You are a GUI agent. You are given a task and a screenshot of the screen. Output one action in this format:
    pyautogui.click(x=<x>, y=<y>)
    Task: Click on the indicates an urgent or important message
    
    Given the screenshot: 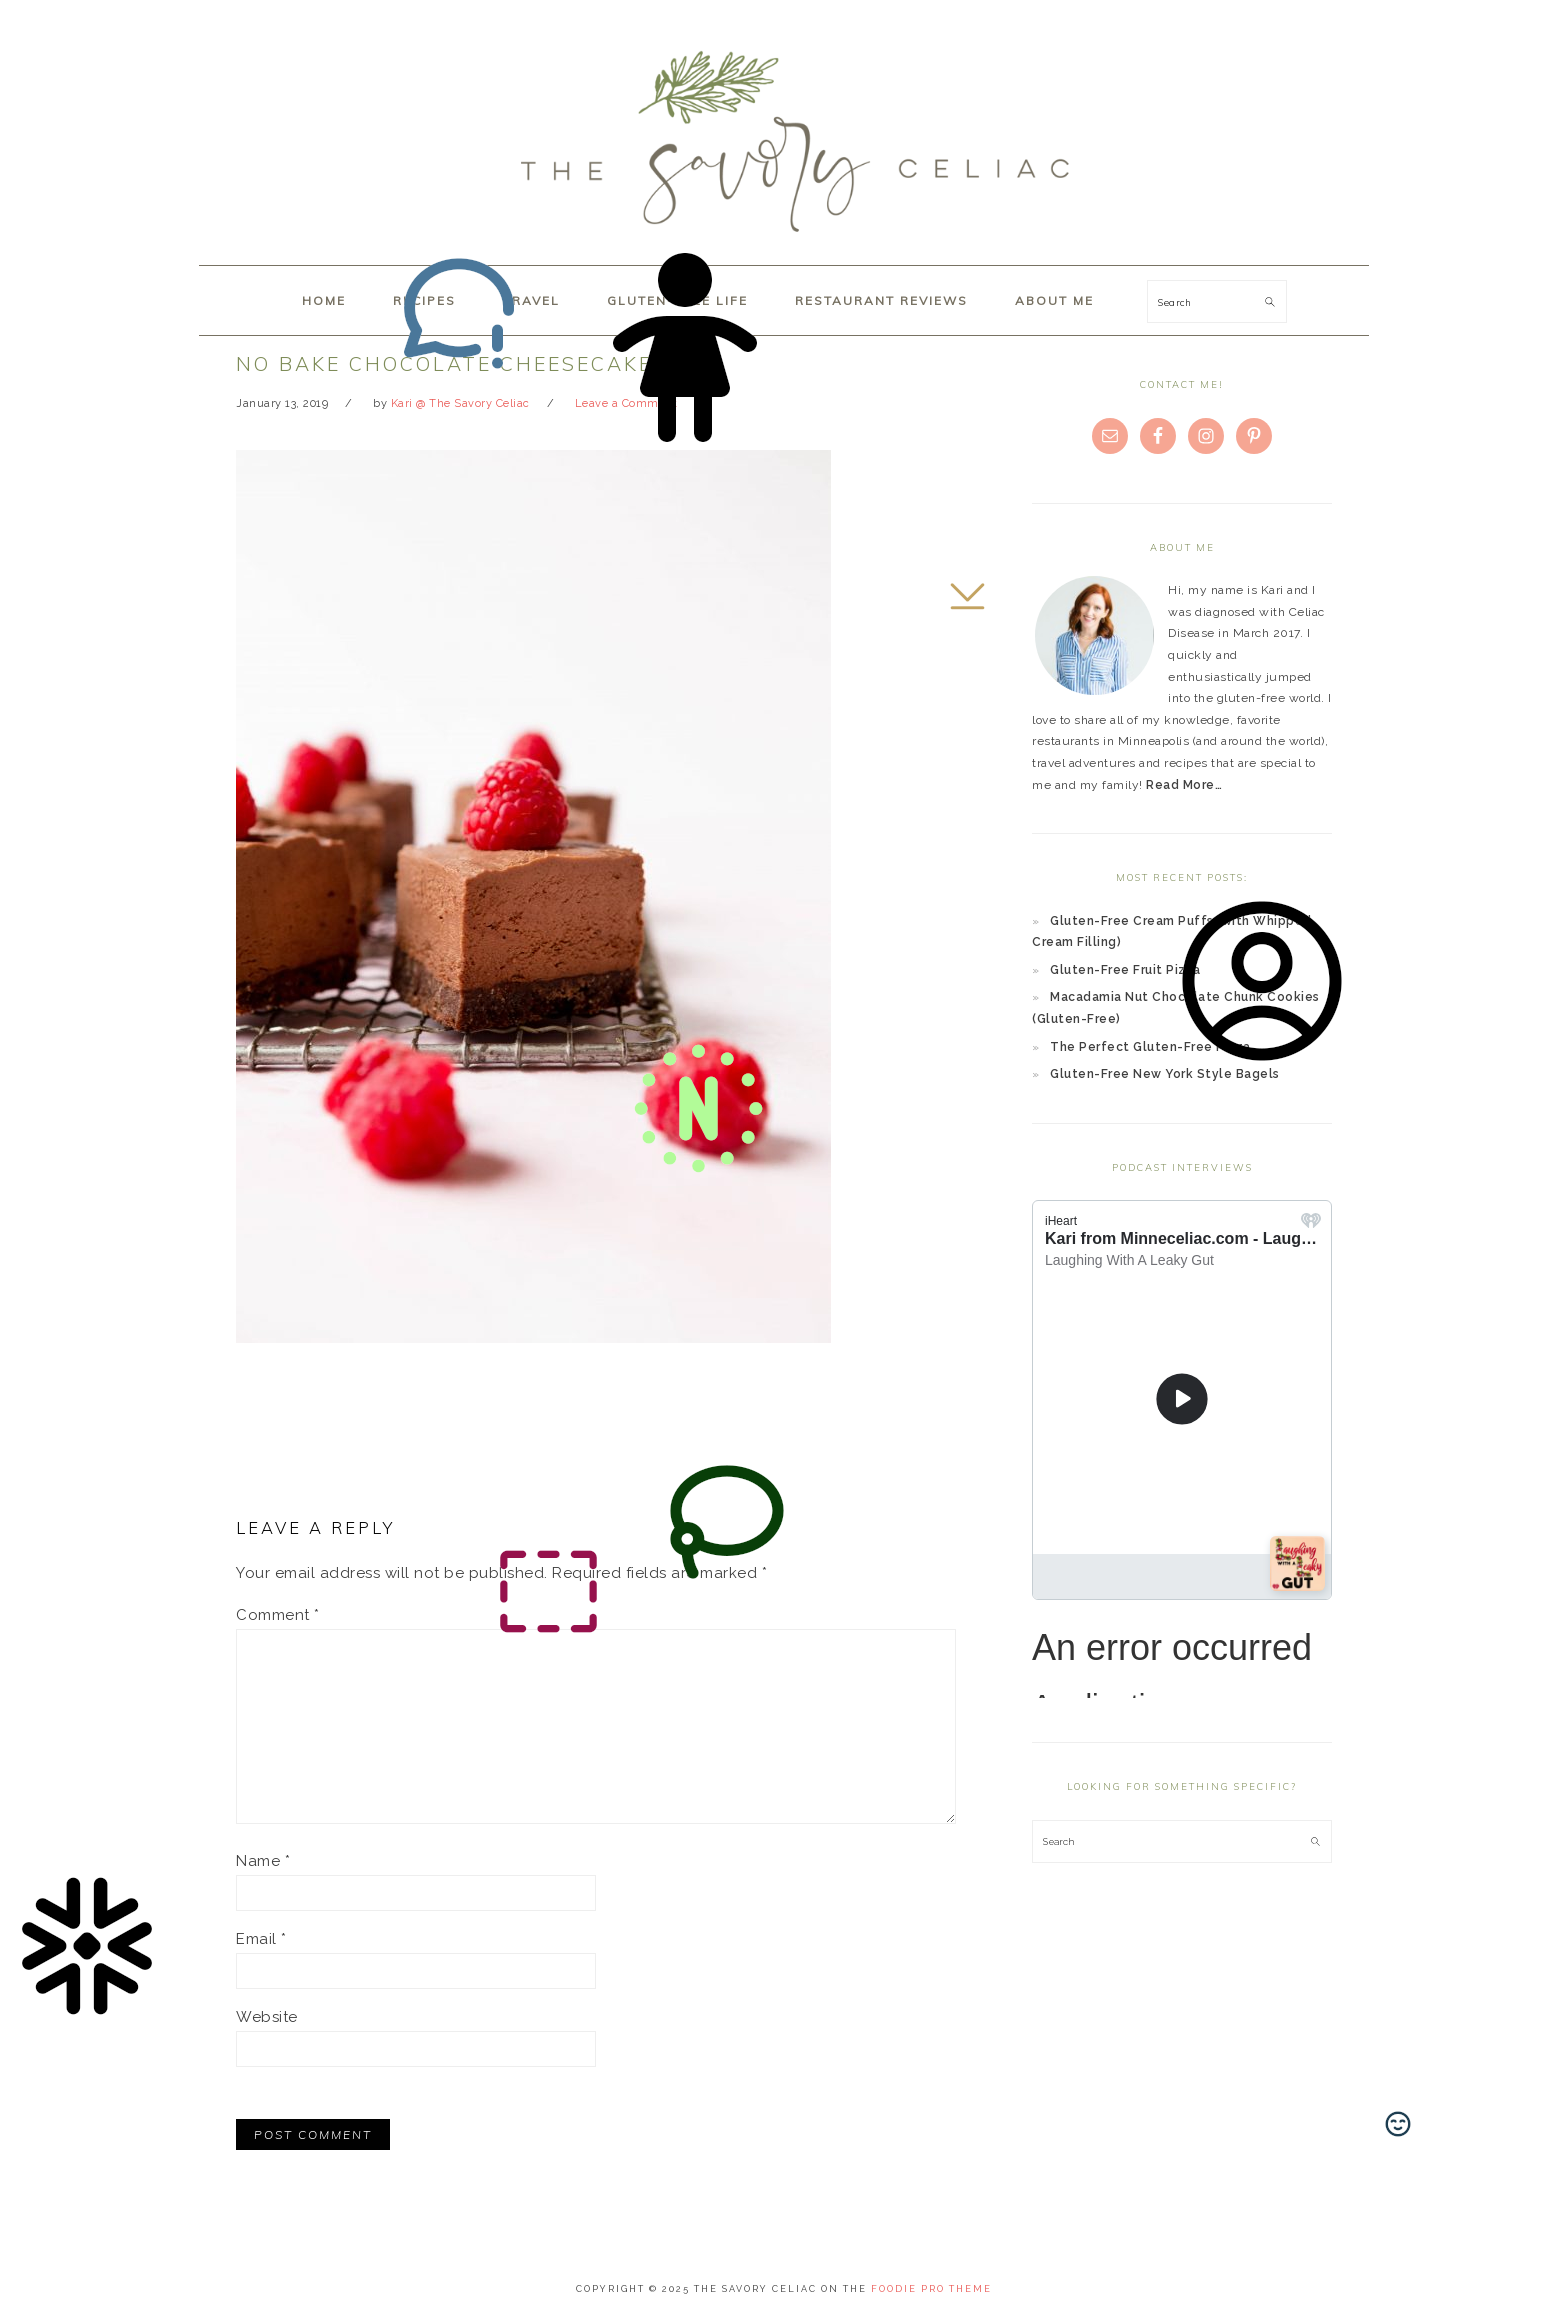 What is the action you would take?
    pyautogui.click(x=459, y=308)
    